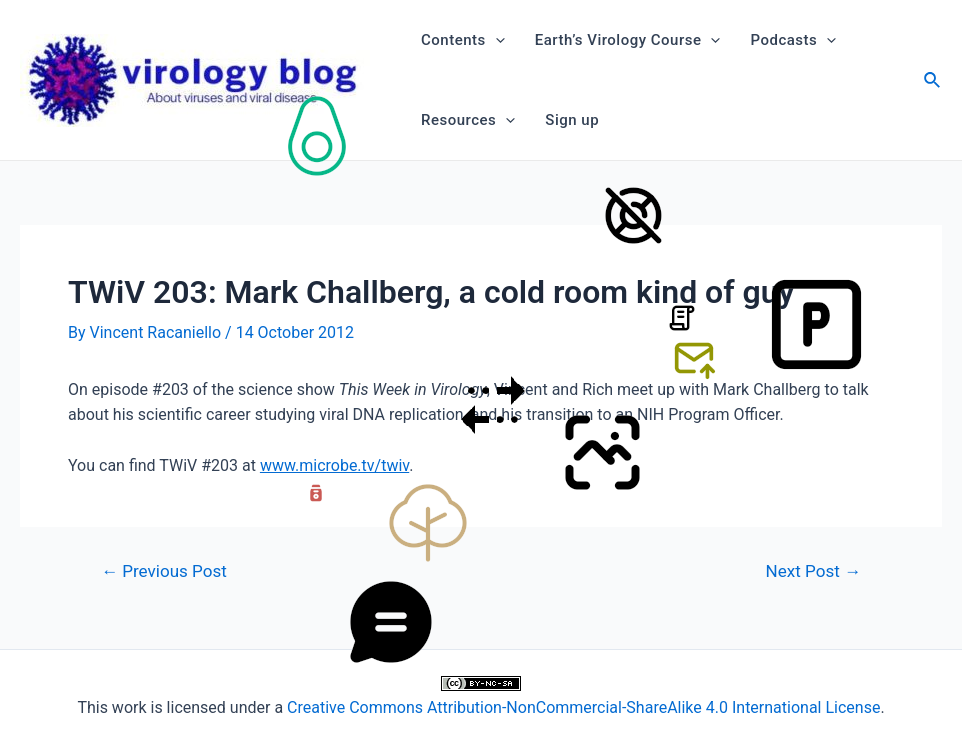 Image resolution: width=962 pixels, height=741 pixels. Describe the element at coordinates (816, 324) in the screenshot. I see `find nearby parking locations` at that location.